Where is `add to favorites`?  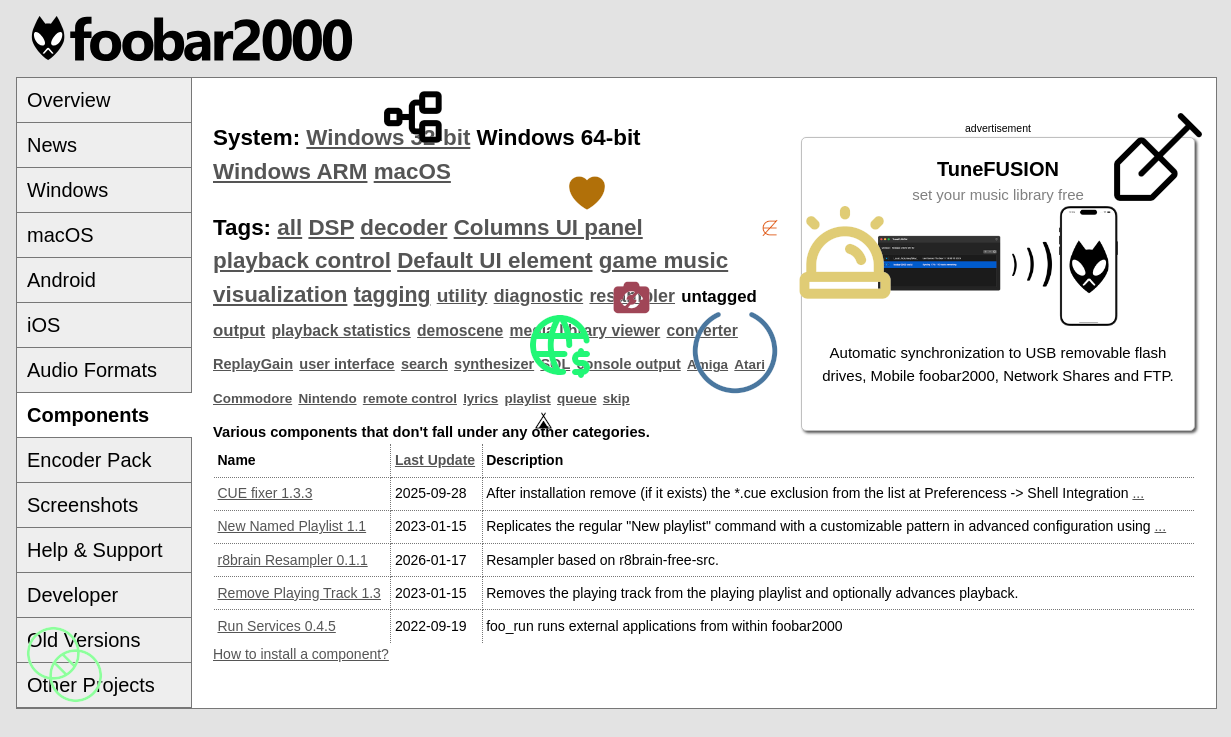
add to favorites is located at coordinates (587, 193).